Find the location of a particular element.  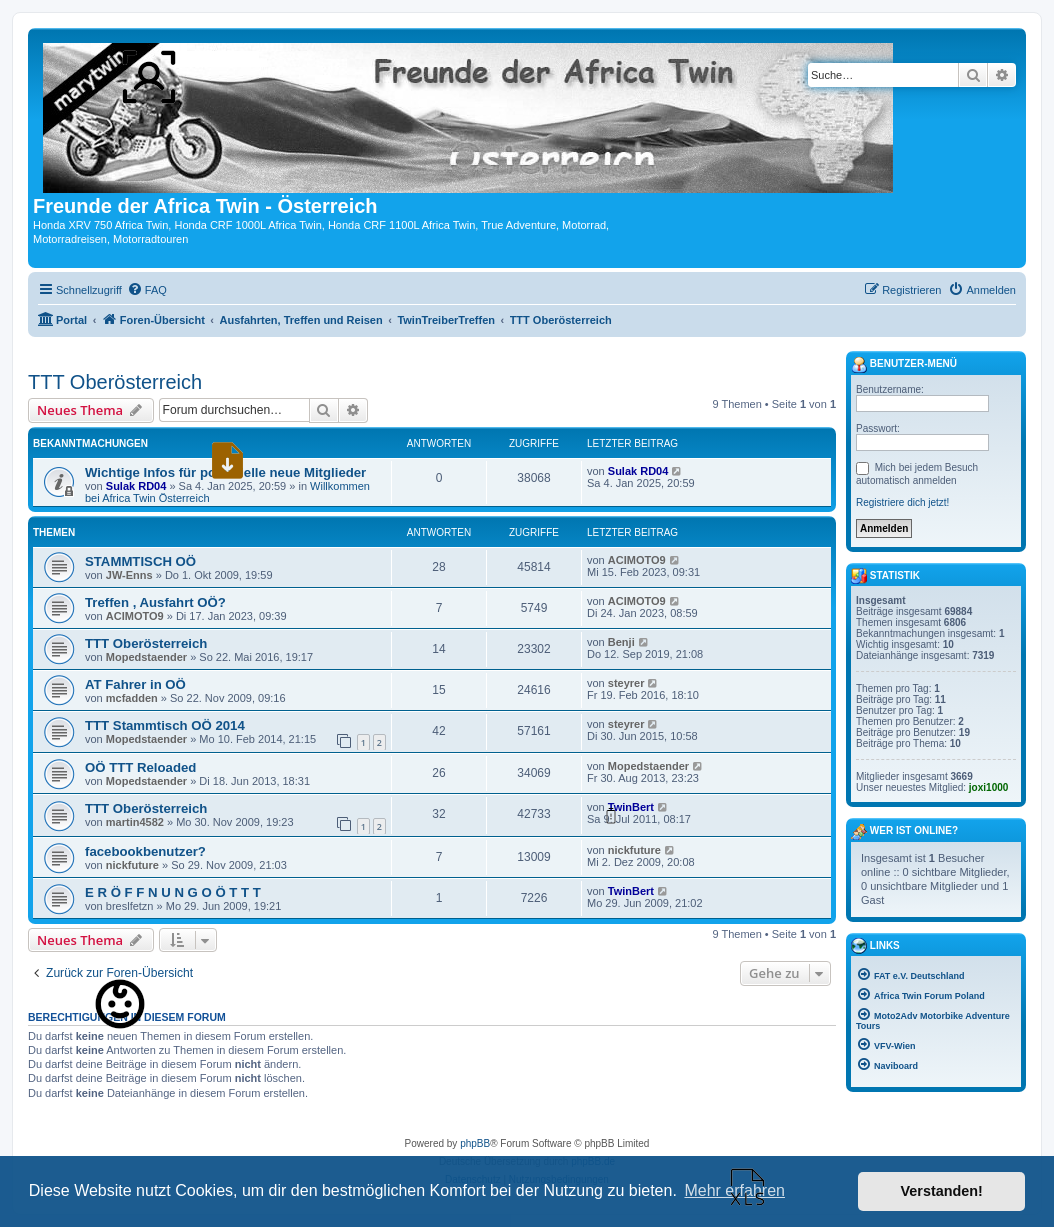

focus on current user profile is located at coordinates (149, 77).